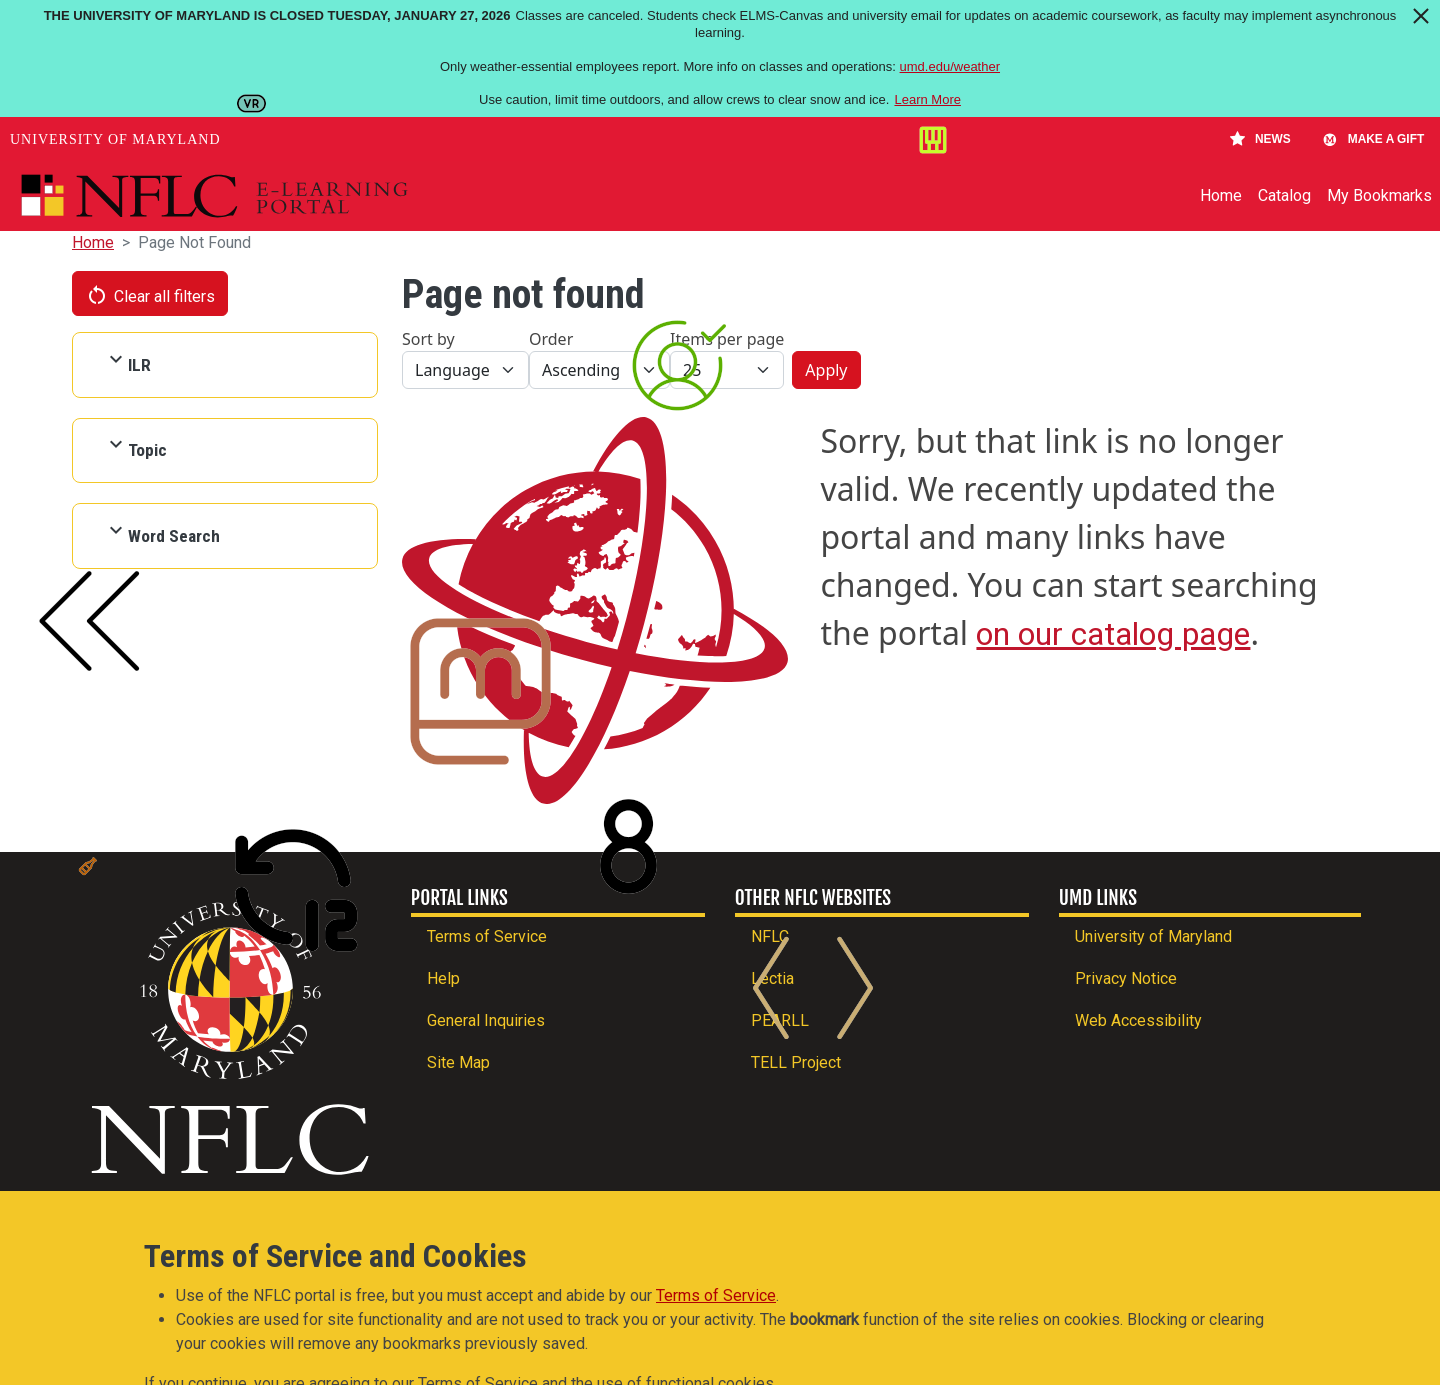  Describe the element at coordinates (933, 140) in the screenshot. I see `open music or piano app` at that location.